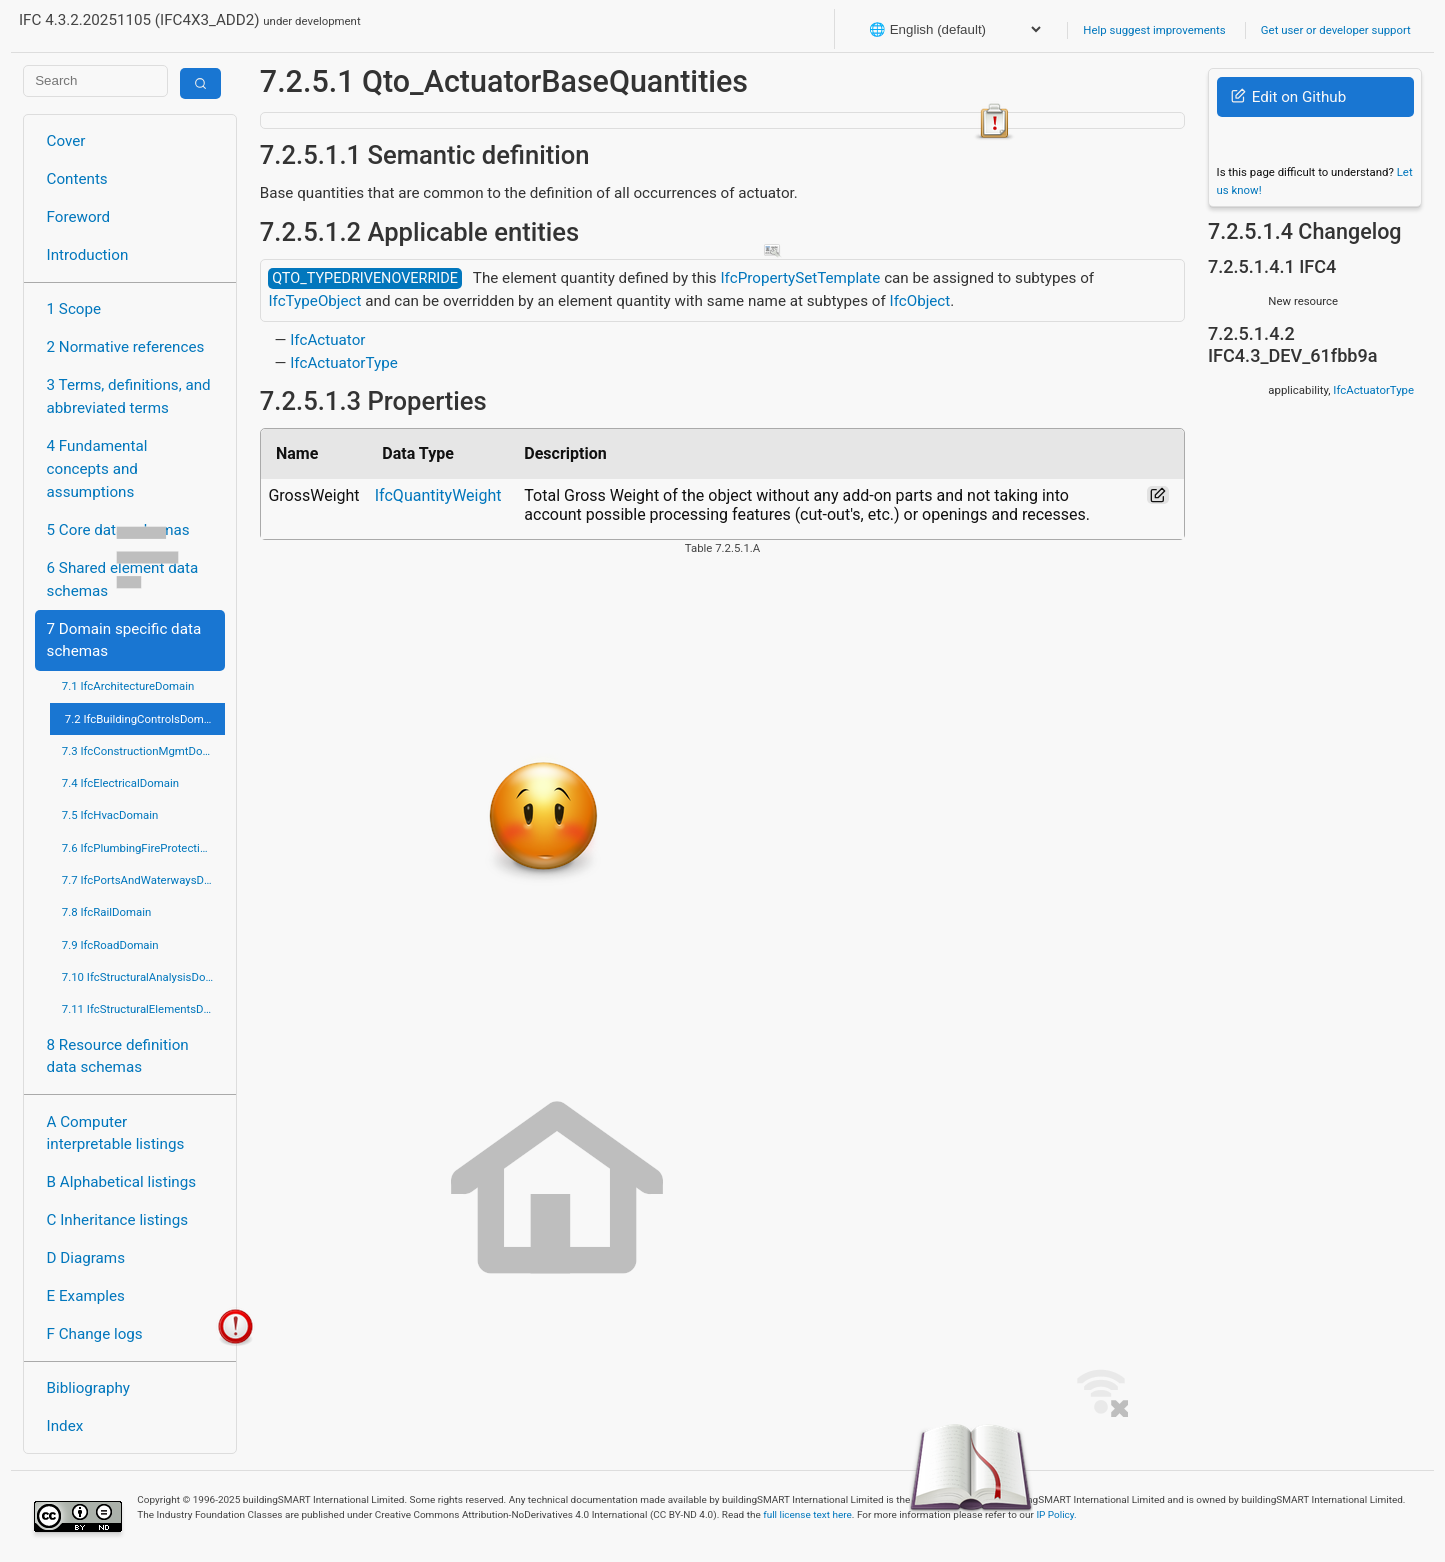 The height and width of the screenshot is (1562, 1445). Describe the element at coordinates (147, 557) in the screenshot. I see `align text to the left margin` at that location.